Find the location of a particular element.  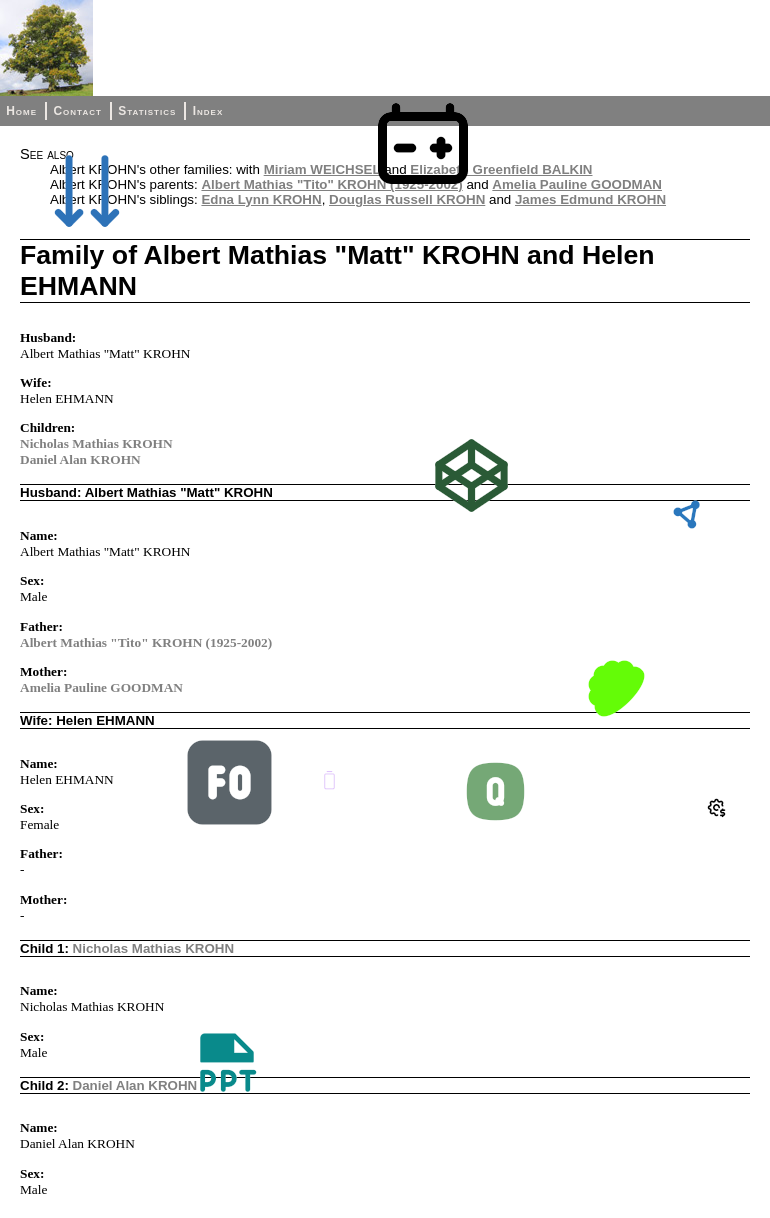

select F0 keyboard shortcut or function key is located at coordinates (229, 782).